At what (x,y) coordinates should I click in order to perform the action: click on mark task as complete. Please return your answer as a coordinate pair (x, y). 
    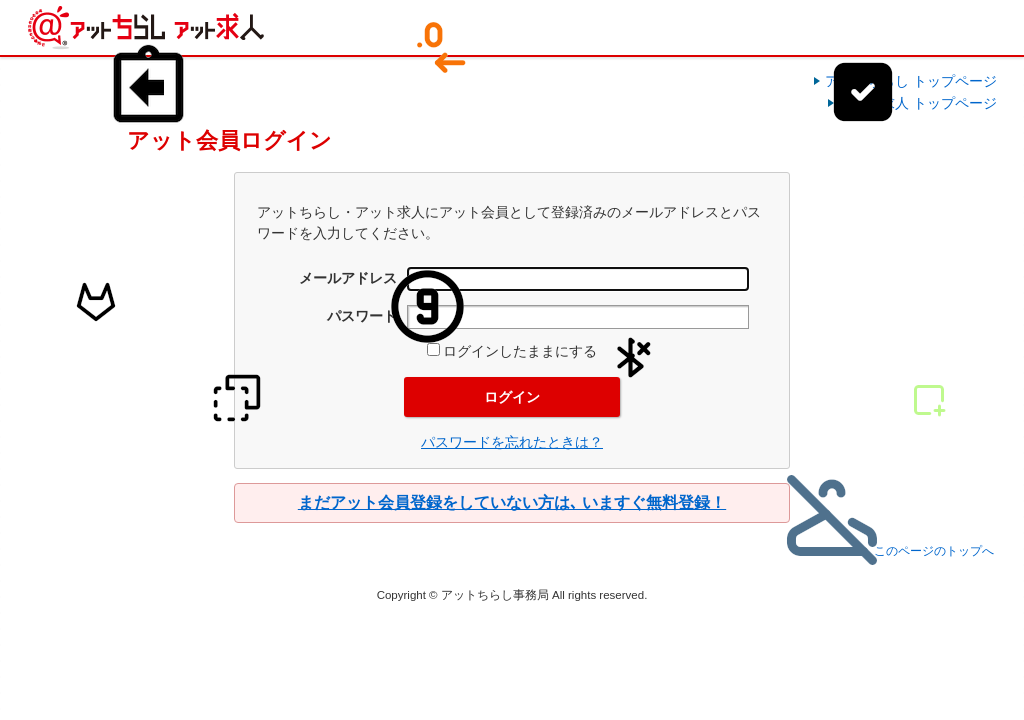
    Looking at the image, I should click on (863, 92).